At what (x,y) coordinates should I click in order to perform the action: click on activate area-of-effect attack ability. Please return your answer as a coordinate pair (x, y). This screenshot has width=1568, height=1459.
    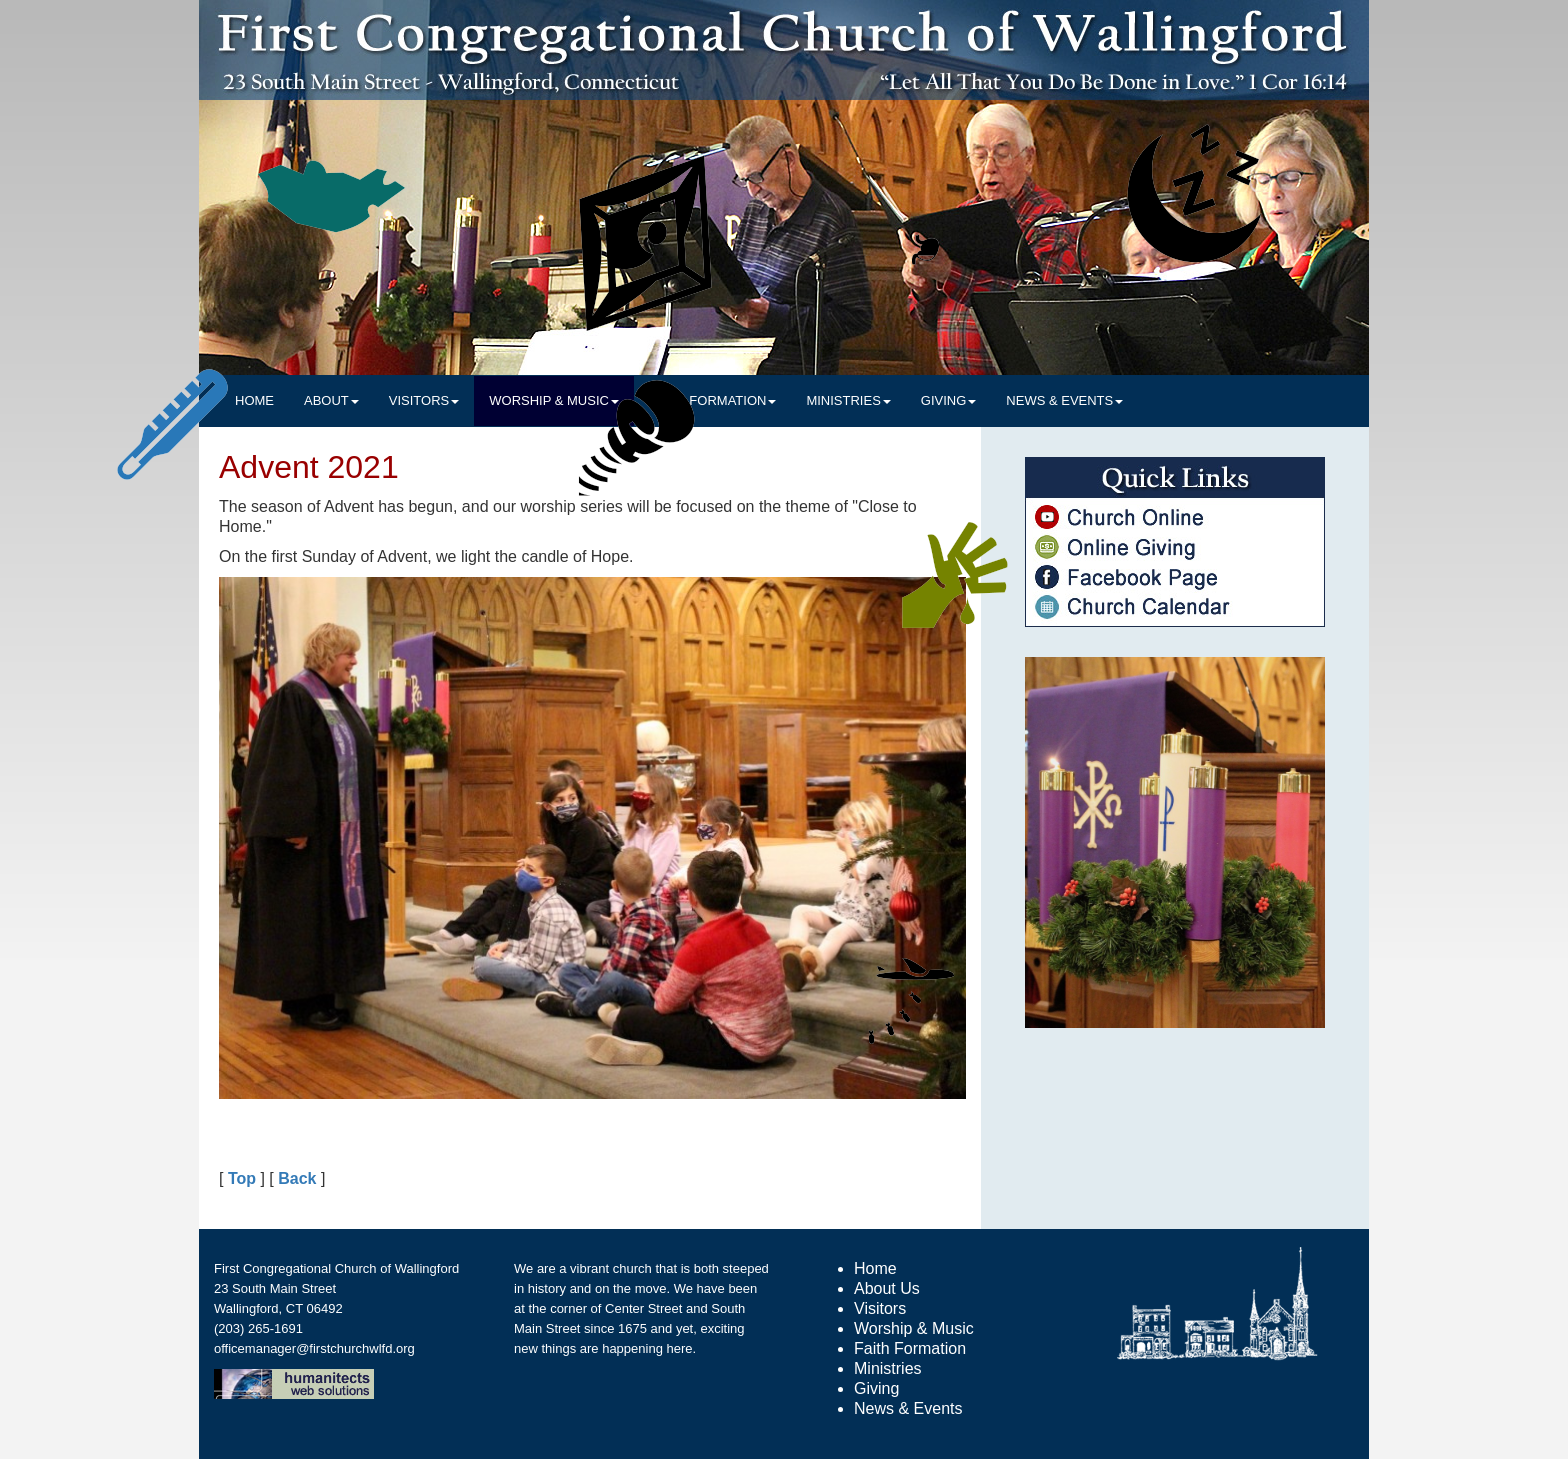
    Looking at the image, I should click on (911, 1001).